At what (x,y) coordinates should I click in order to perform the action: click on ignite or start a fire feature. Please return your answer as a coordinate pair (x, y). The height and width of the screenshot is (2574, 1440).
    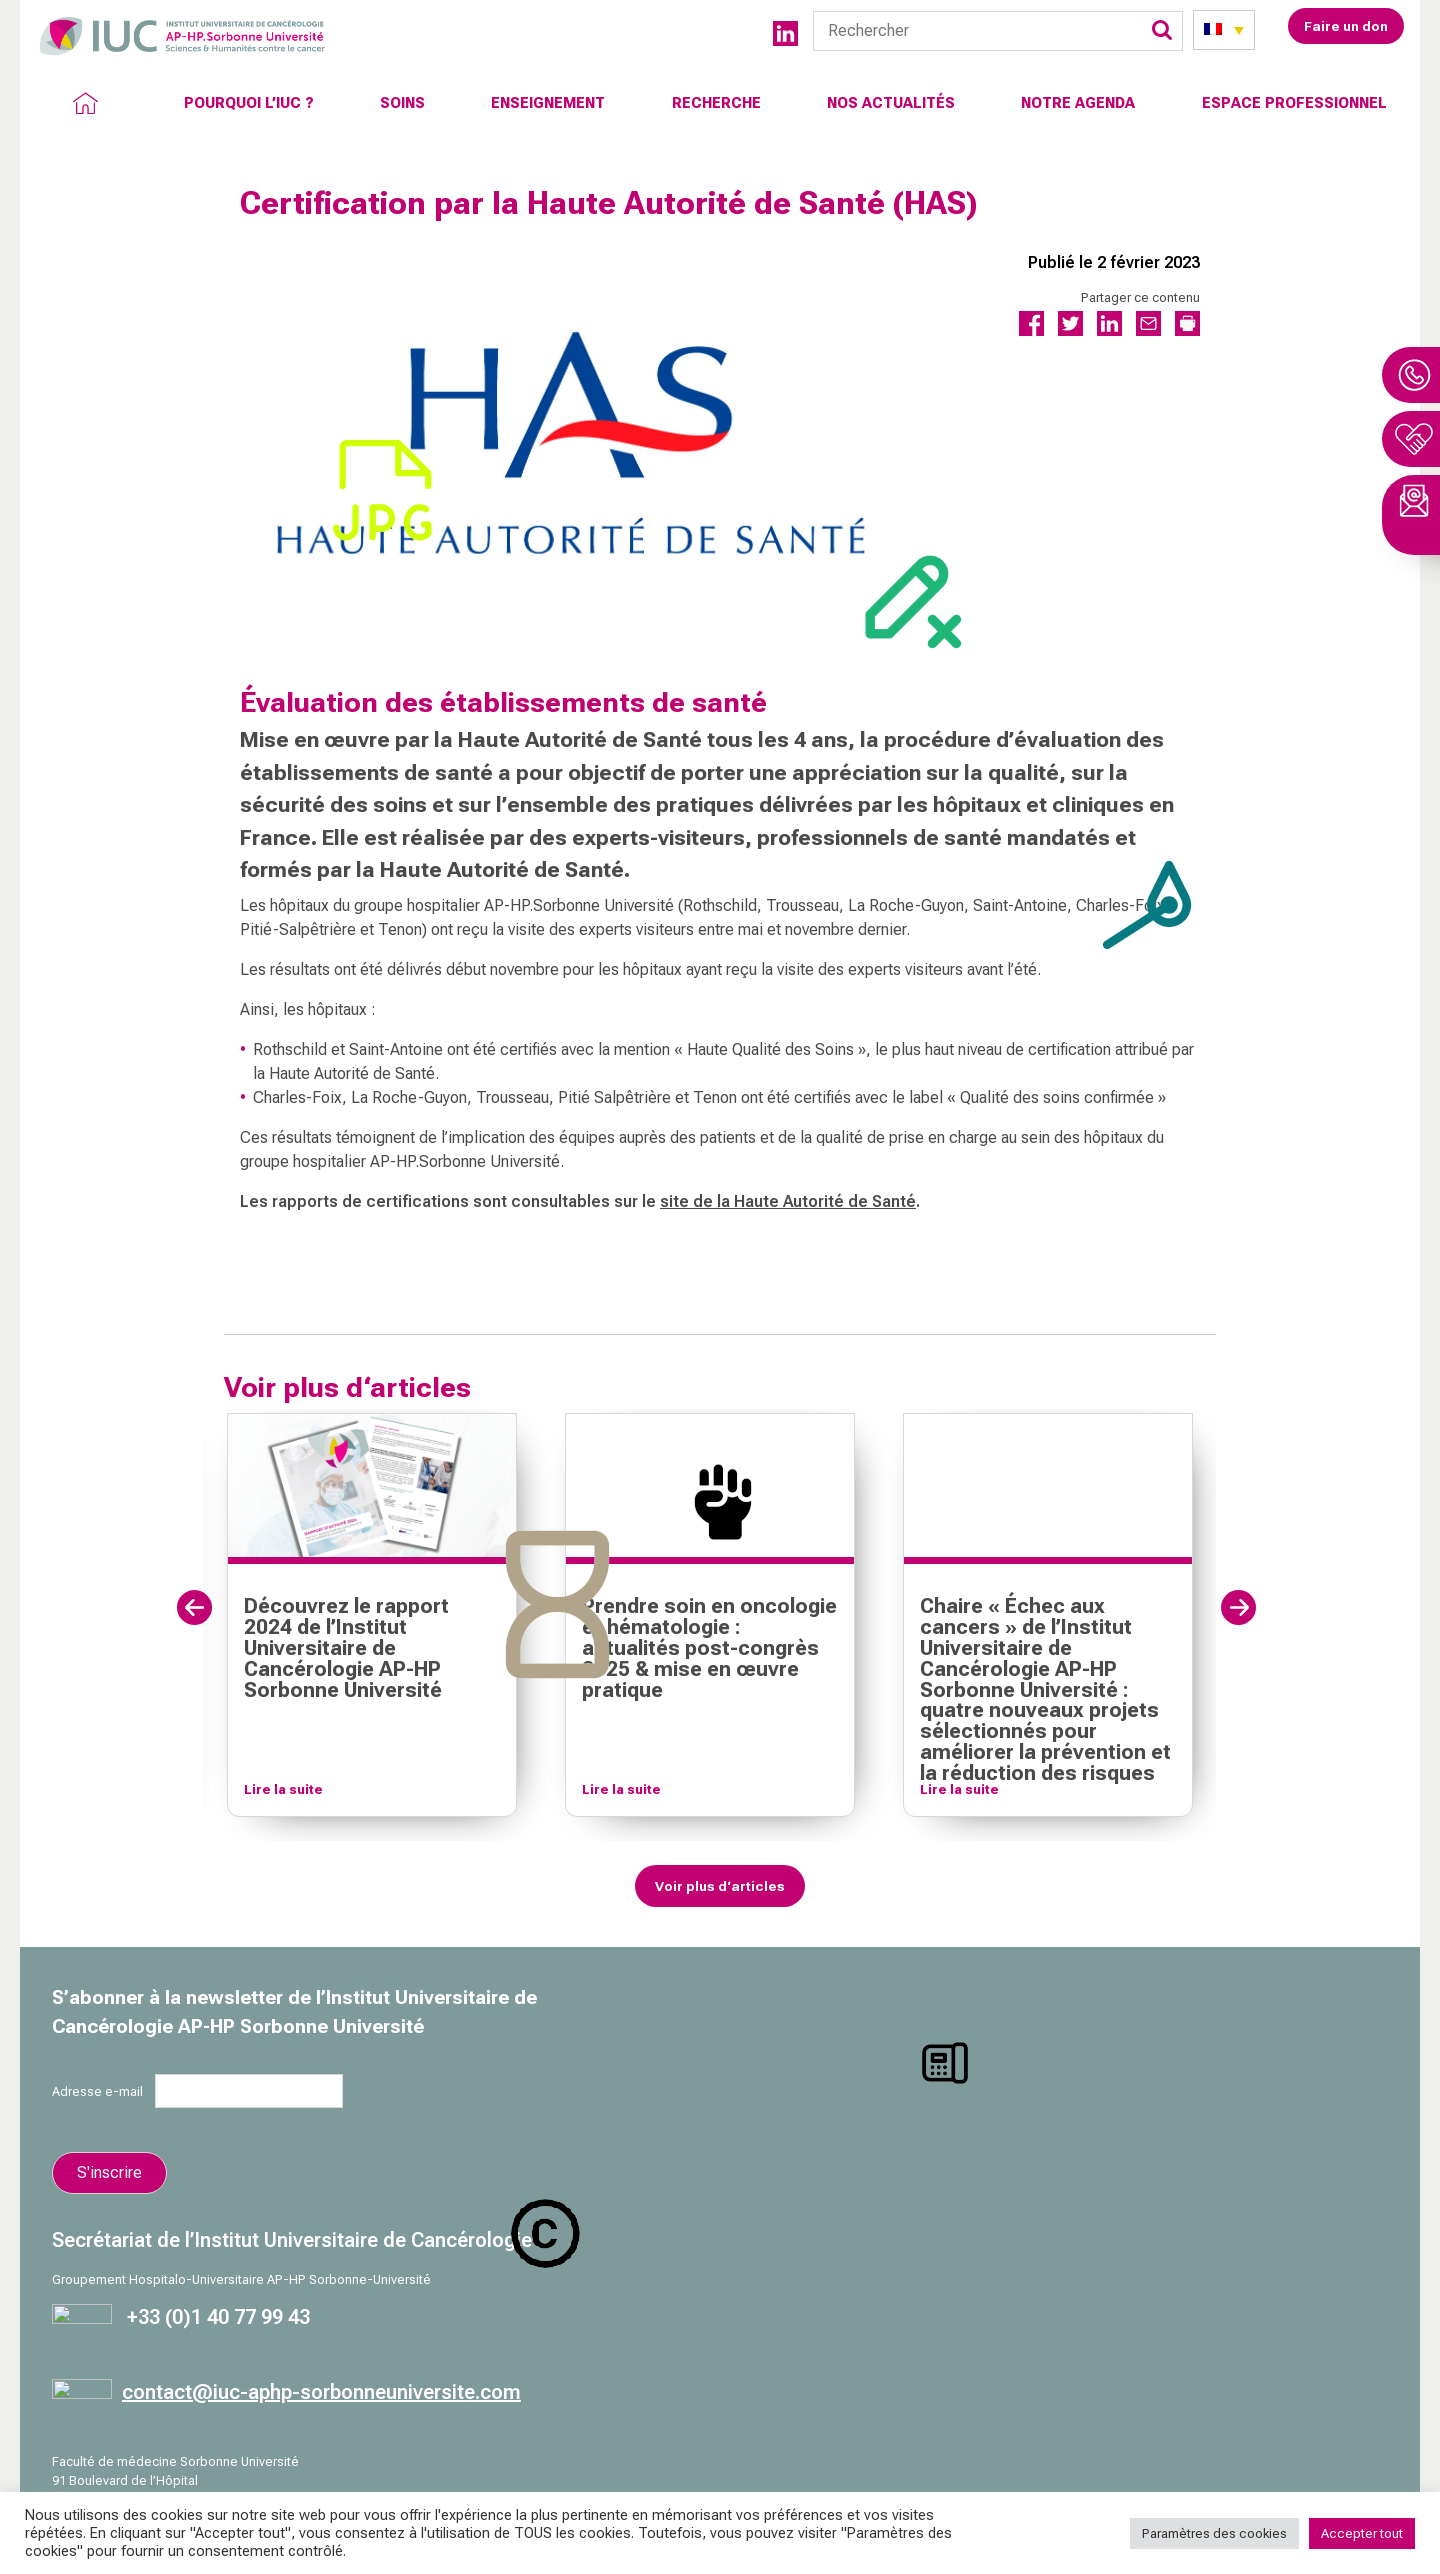
    Looking at the image, I should click on (1147, 905).